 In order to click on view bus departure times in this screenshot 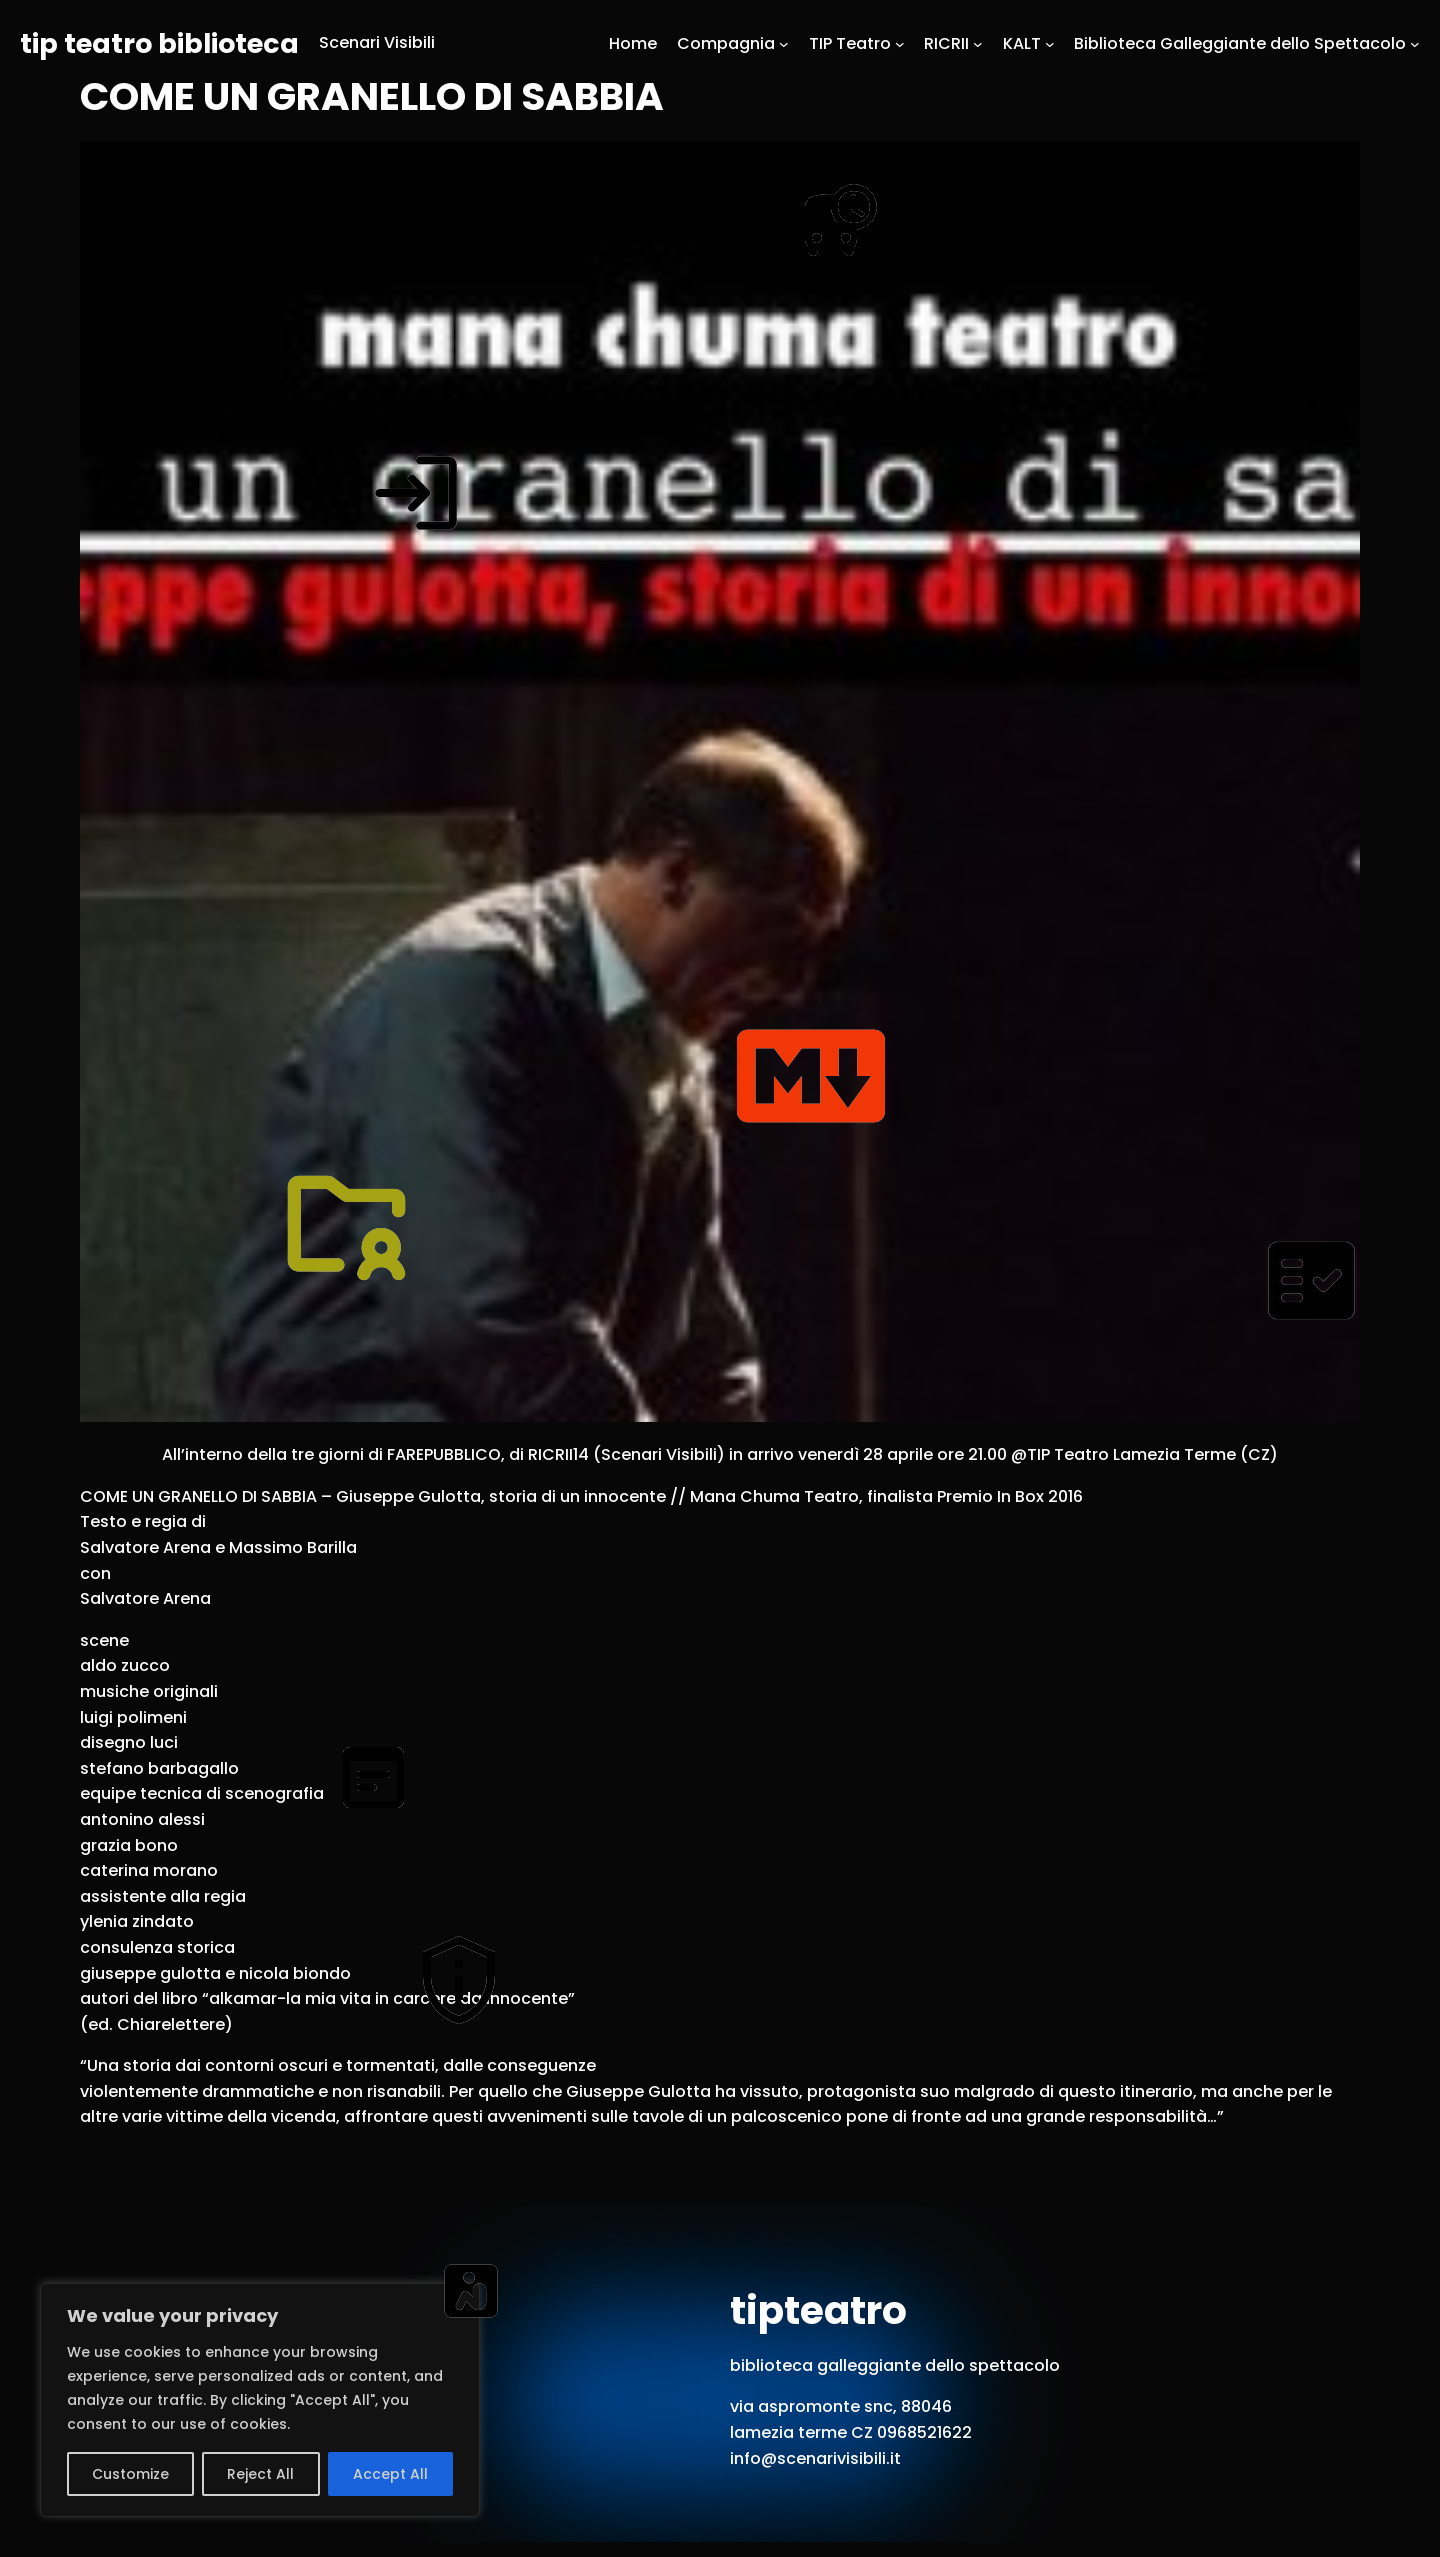, I will do `click(841, 220)`.